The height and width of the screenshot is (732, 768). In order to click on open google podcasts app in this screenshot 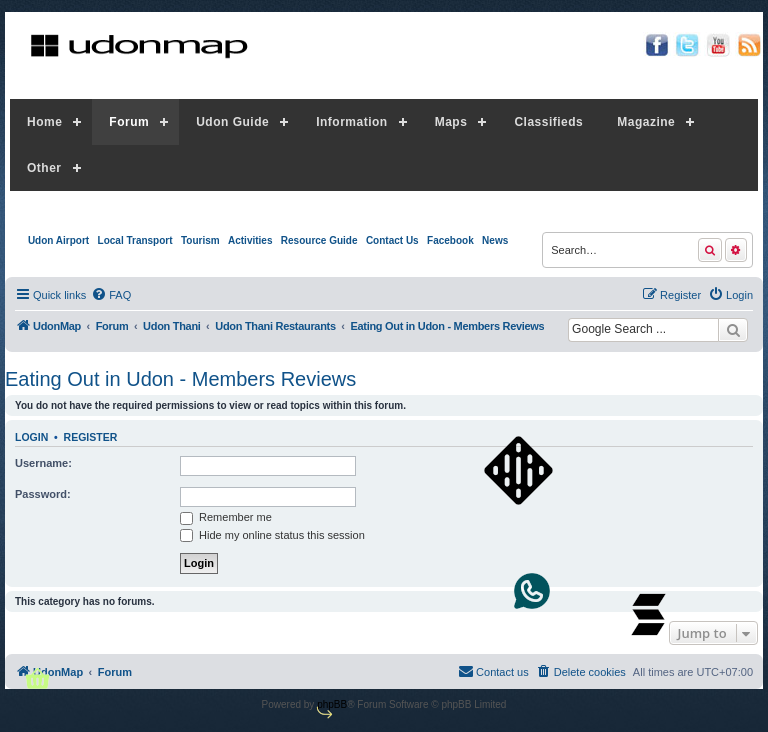, I will do `click(518, 470)`.